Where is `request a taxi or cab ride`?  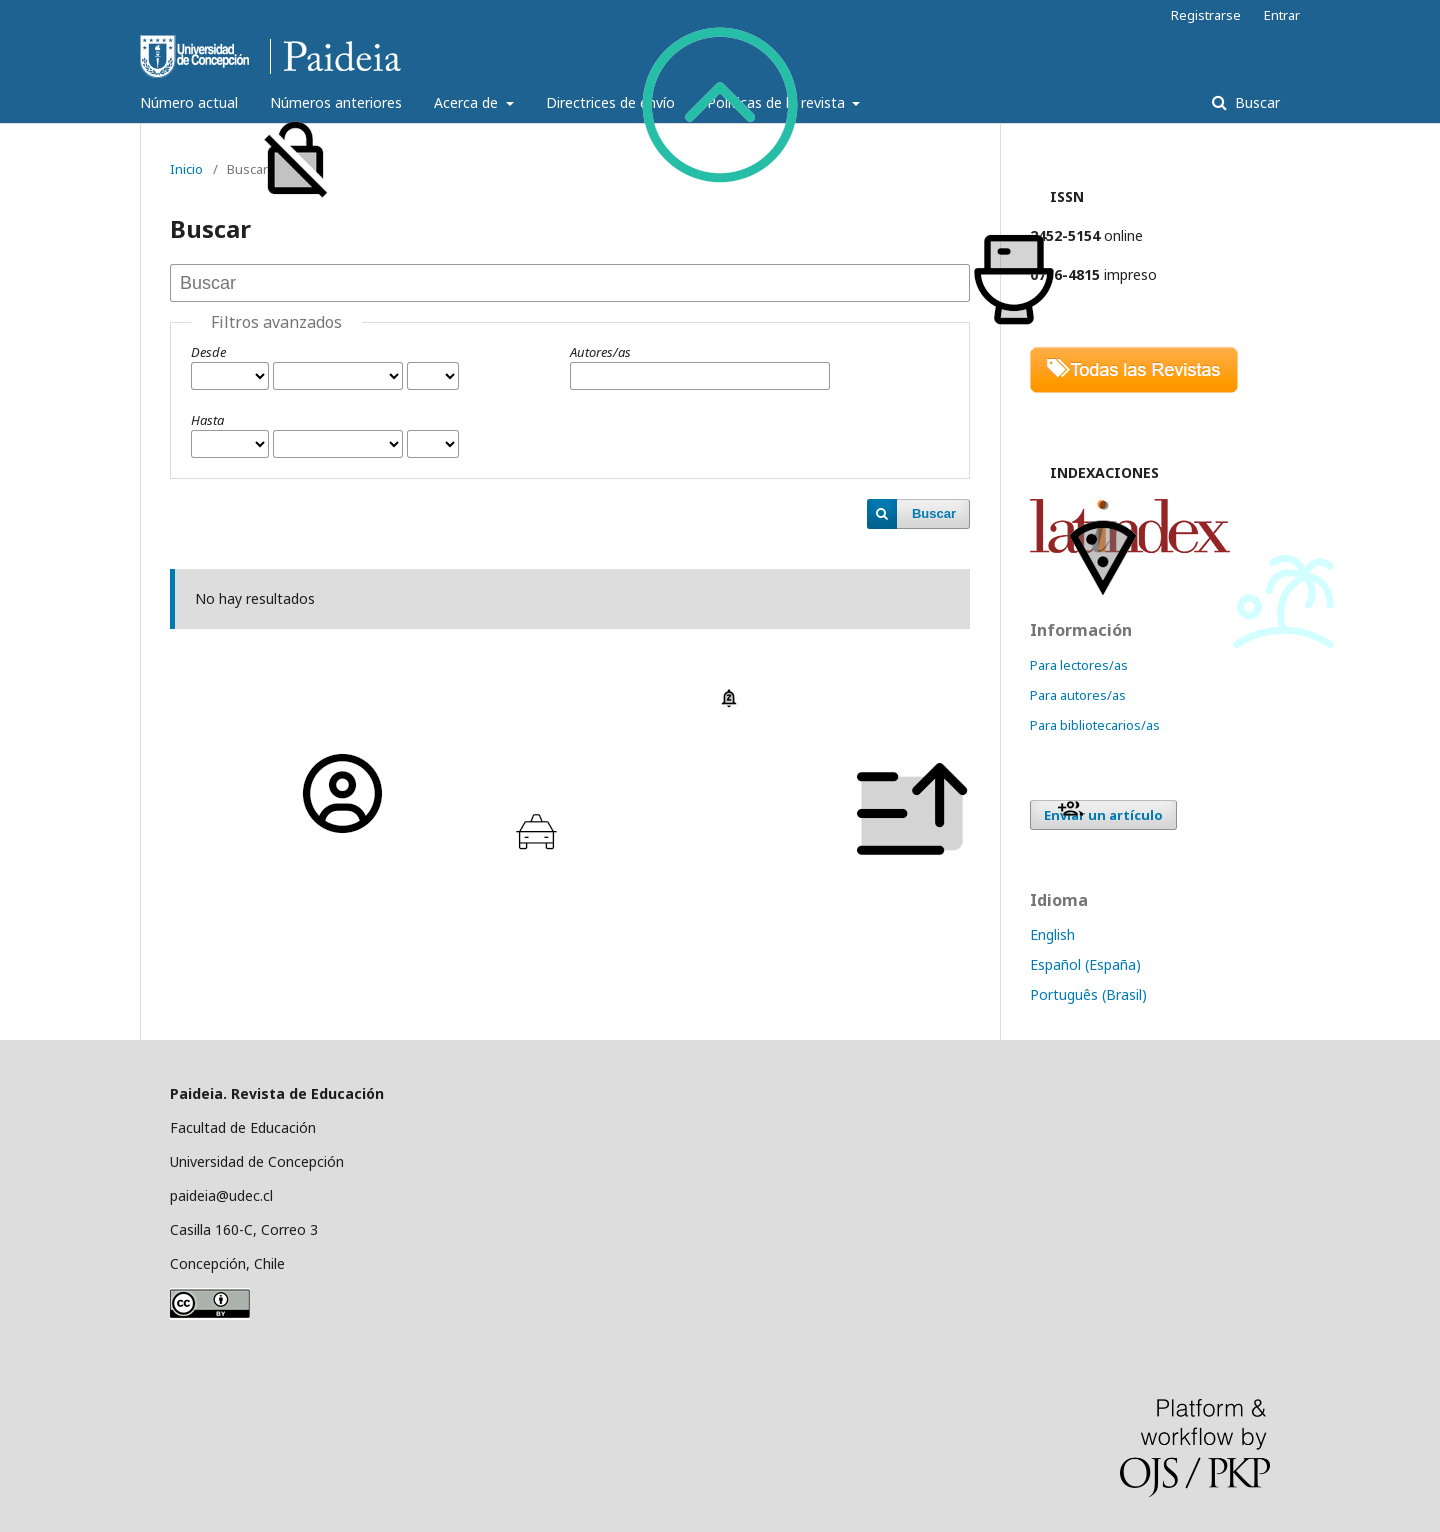 request a taxi or cab ride is located at coordinates (536, 834).